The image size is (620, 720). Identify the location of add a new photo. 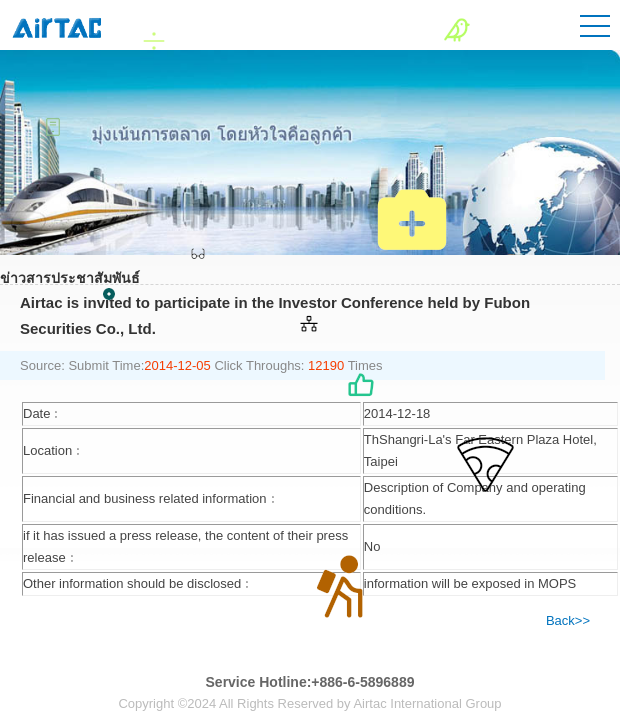
(412, 221).